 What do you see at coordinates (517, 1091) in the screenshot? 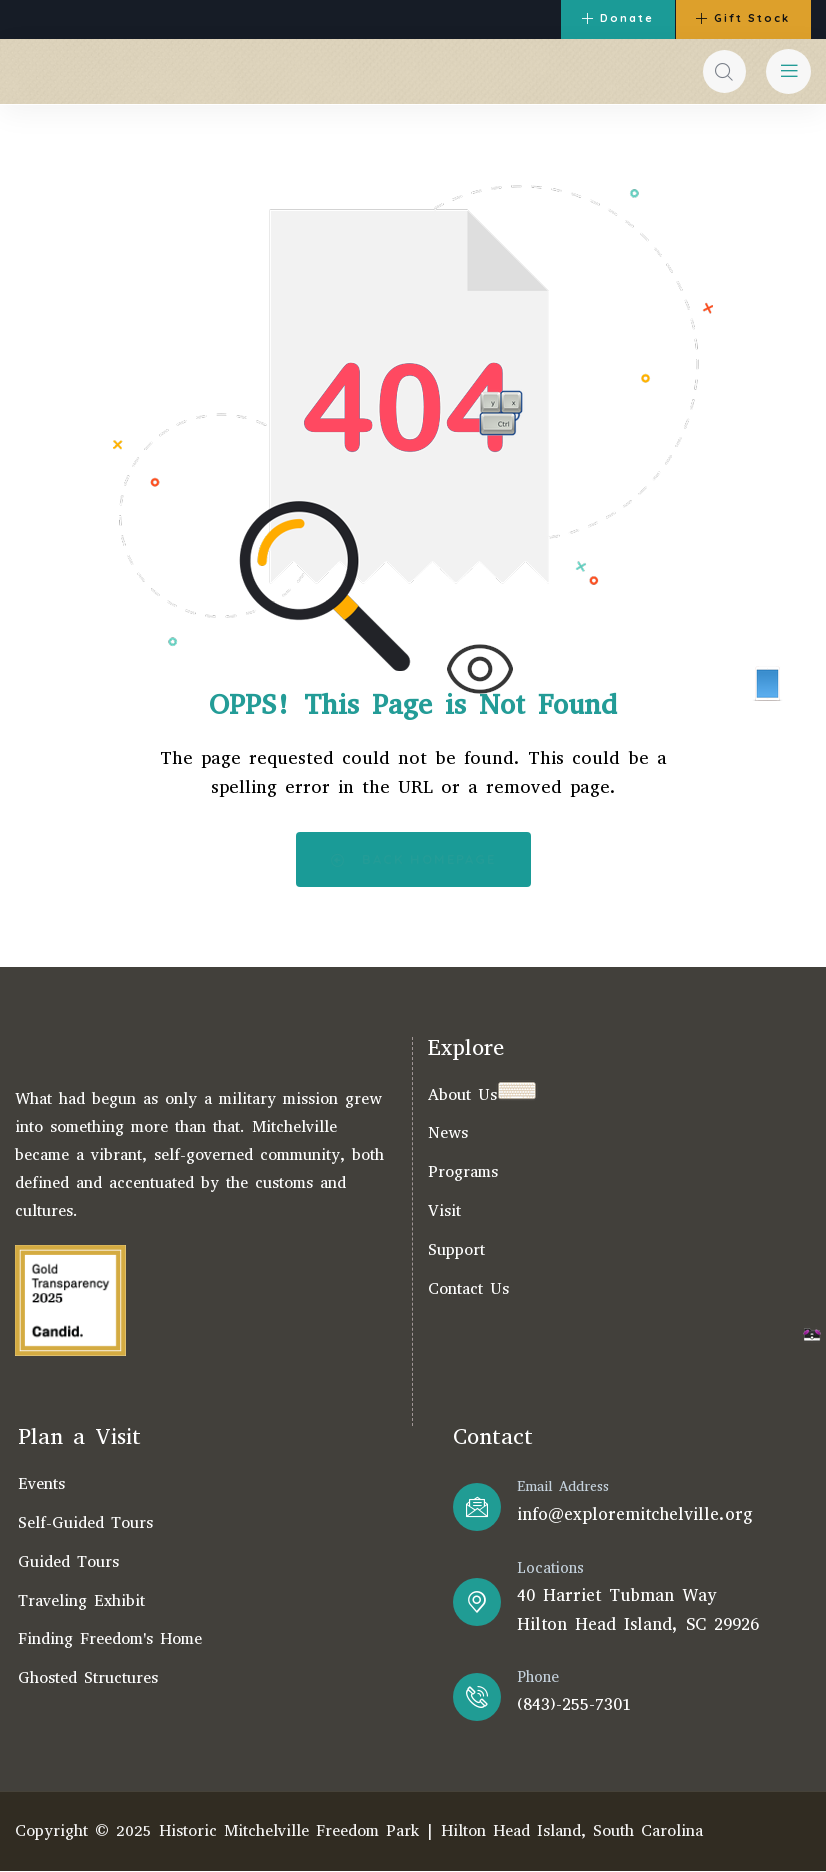
I see `bluetooth keyboard connected` at bounding box center [517, 1091].